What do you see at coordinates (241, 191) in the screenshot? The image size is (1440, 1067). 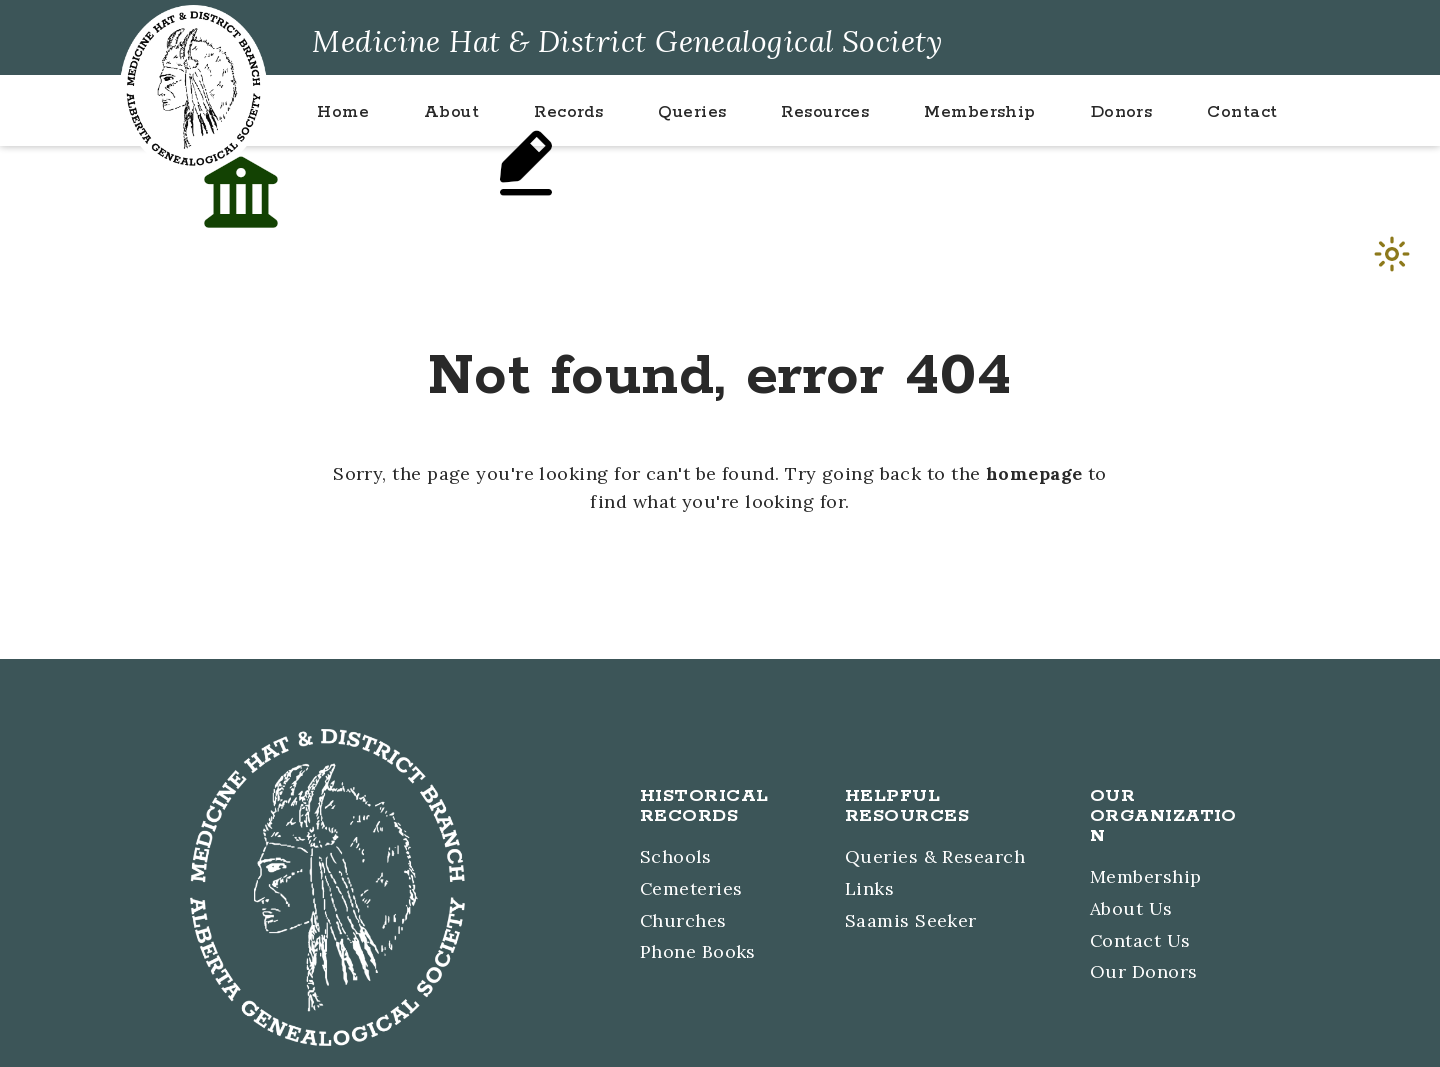 I see `access banking or financial services` at bounding box center [241, 191].